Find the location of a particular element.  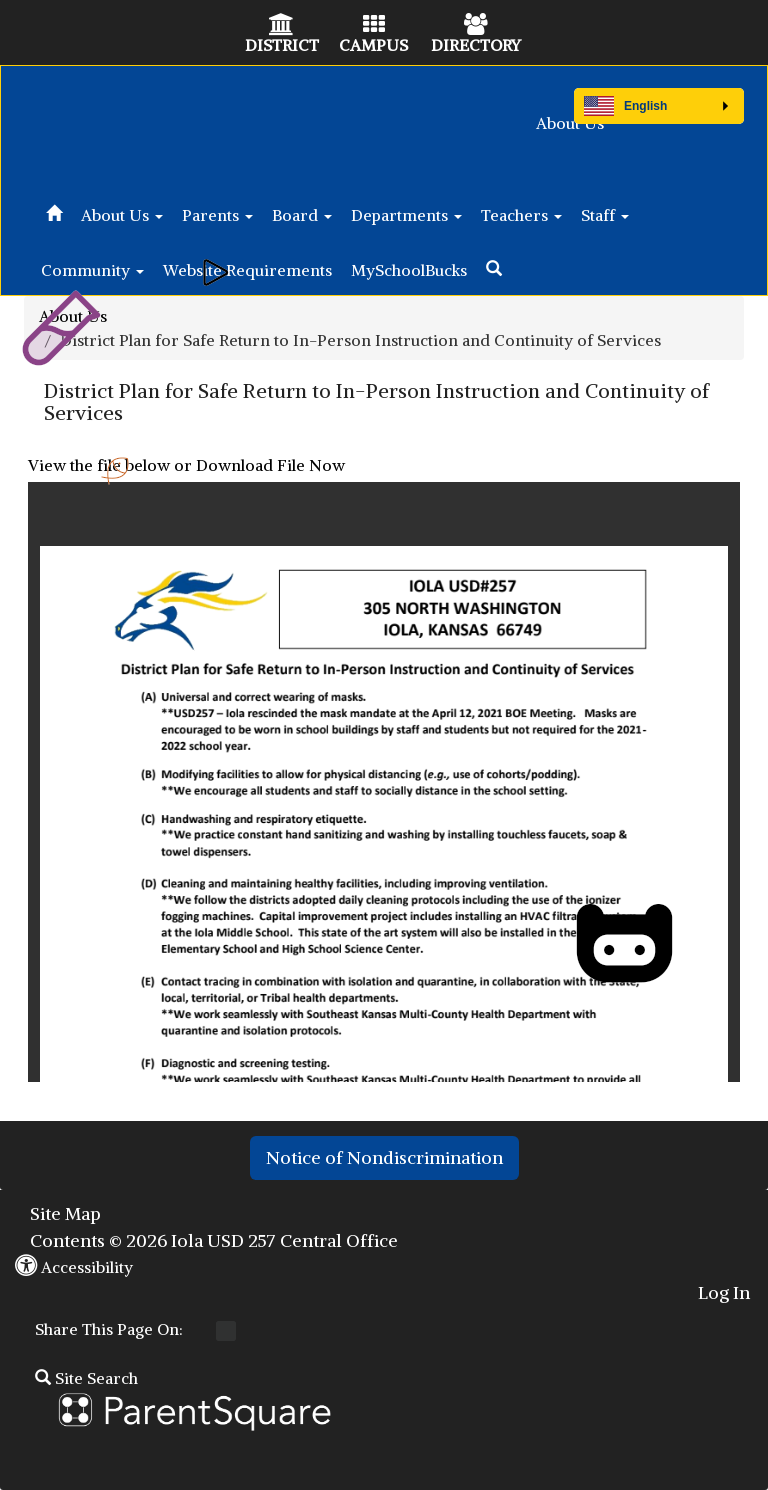

play media or video content is located at coordinates (215, 272).